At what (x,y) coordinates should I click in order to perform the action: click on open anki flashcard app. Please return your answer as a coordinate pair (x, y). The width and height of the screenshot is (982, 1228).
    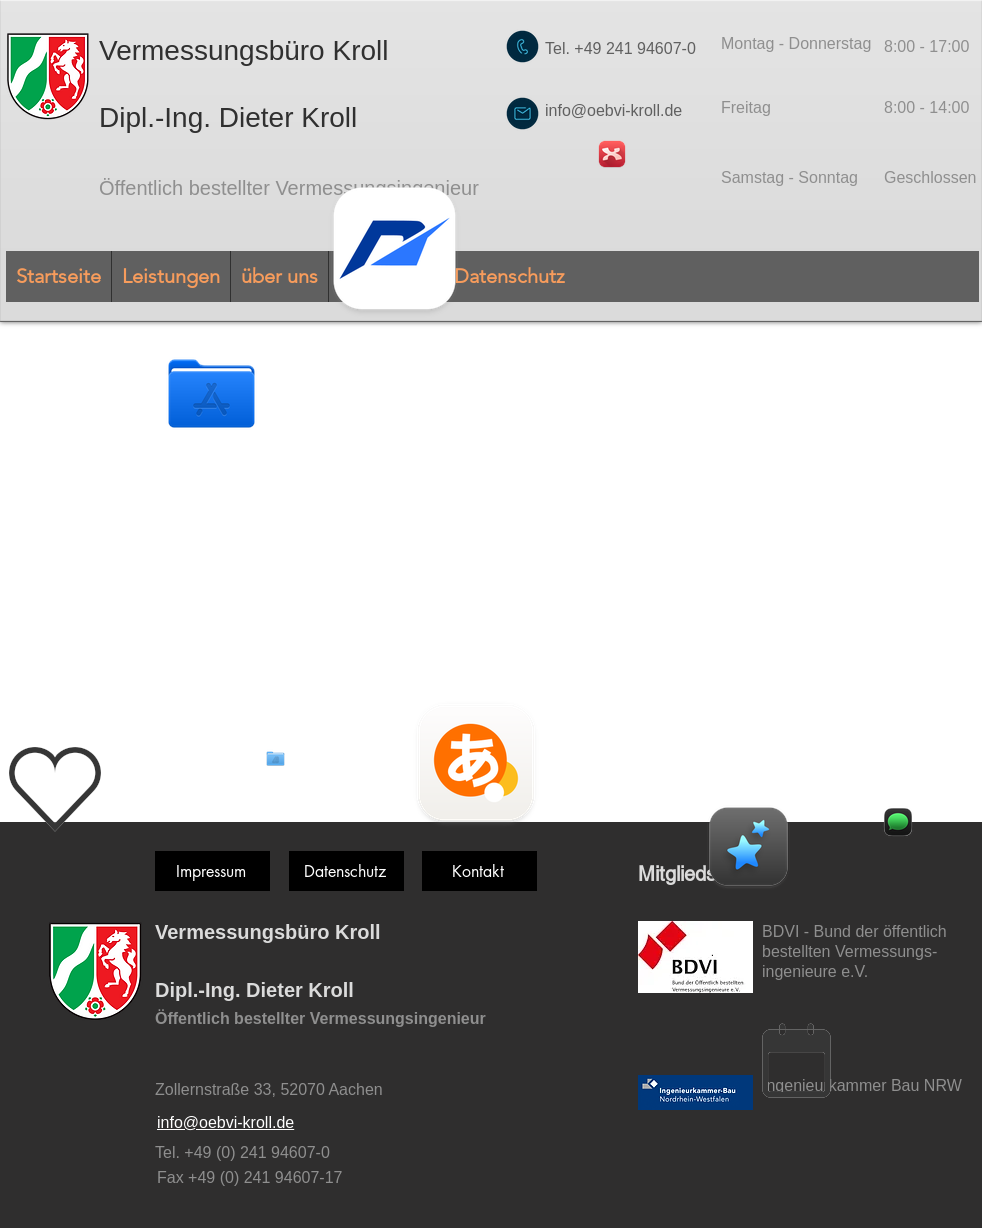
    Looking at the image, I should click on (748, 846).